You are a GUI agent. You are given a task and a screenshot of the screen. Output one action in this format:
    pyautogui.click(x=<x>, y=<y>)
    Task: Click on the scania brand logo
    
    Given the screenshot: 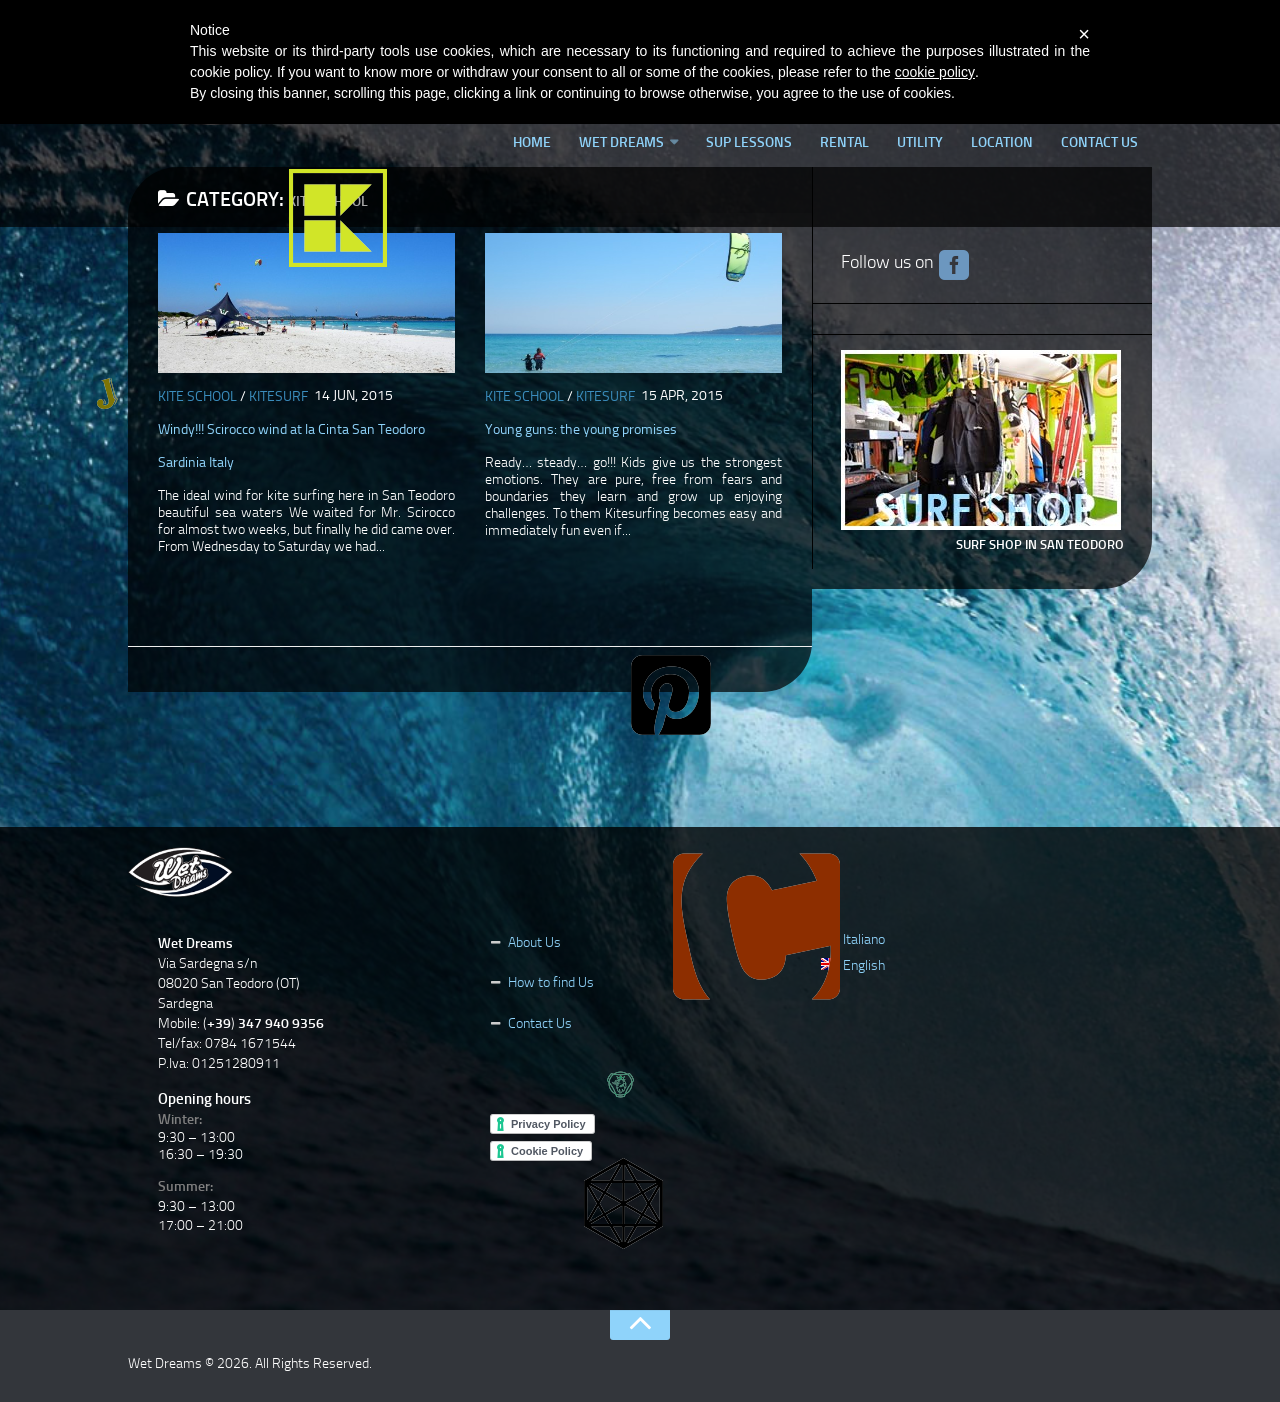 What is the action you would take?
    pyautogui.click(x=620, y=1084)
    